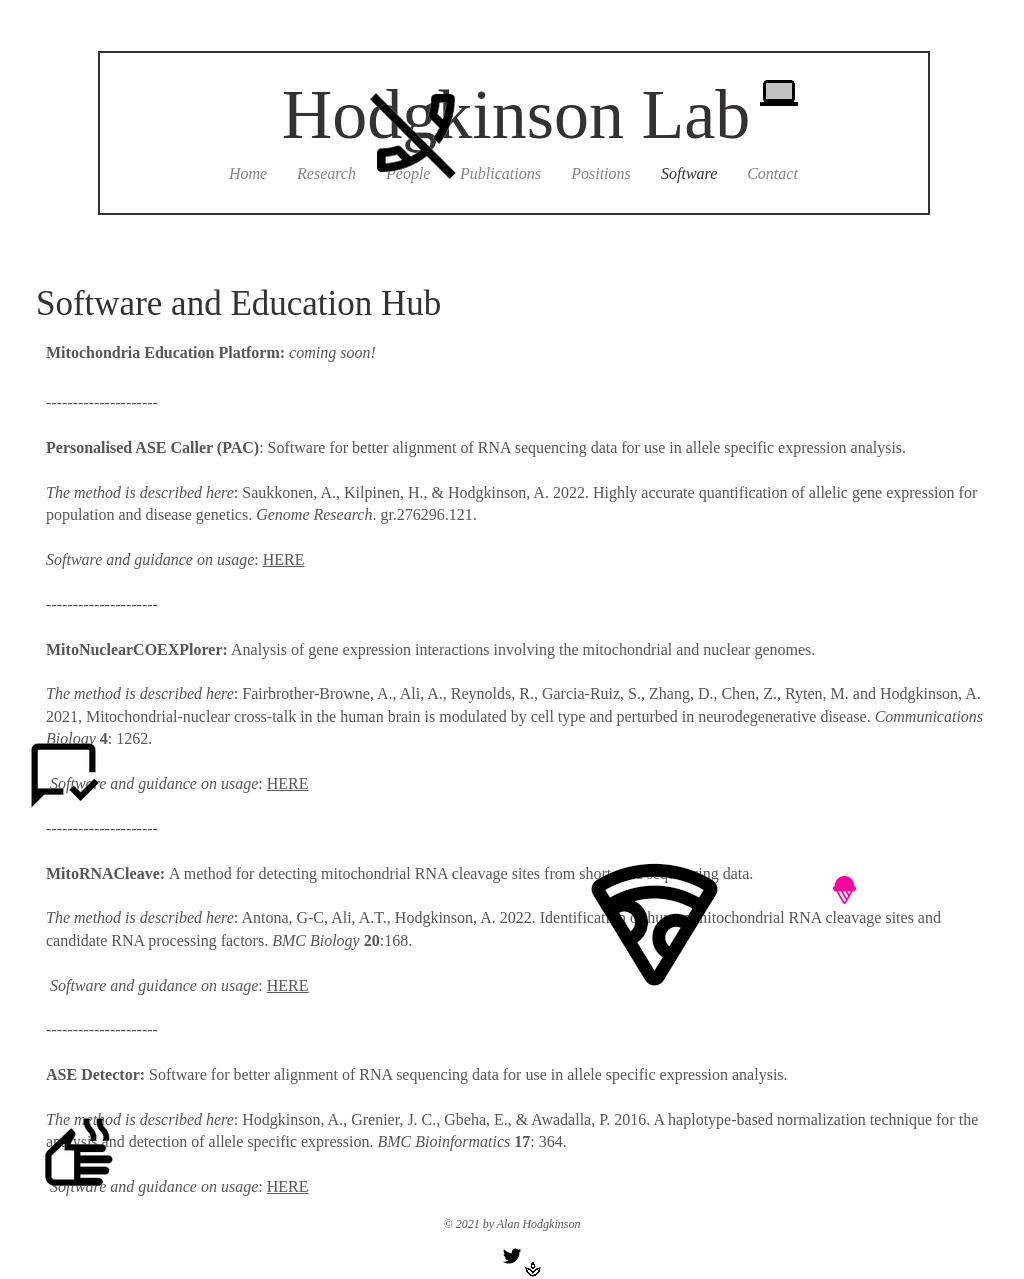  I want to click on browse dessert or ice cream options, so click(844, 889).